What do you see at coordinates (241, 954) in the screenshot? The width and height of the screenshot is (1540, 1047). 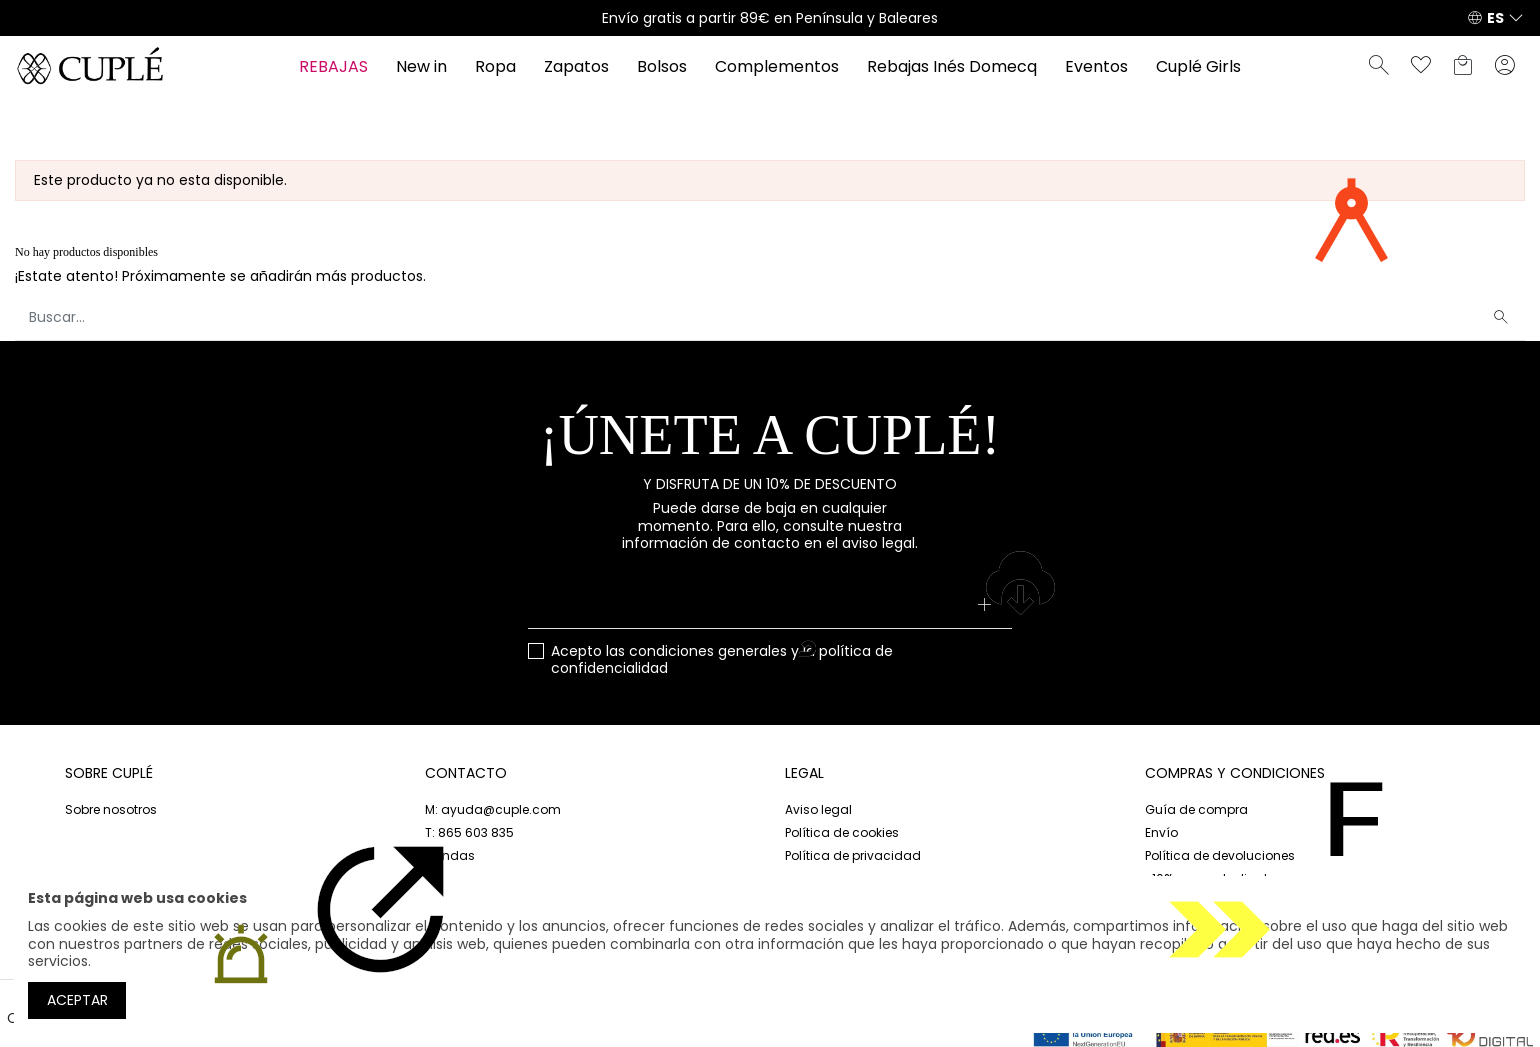 I see `indicates a system warning or alert` at bounding box center [241, 954].